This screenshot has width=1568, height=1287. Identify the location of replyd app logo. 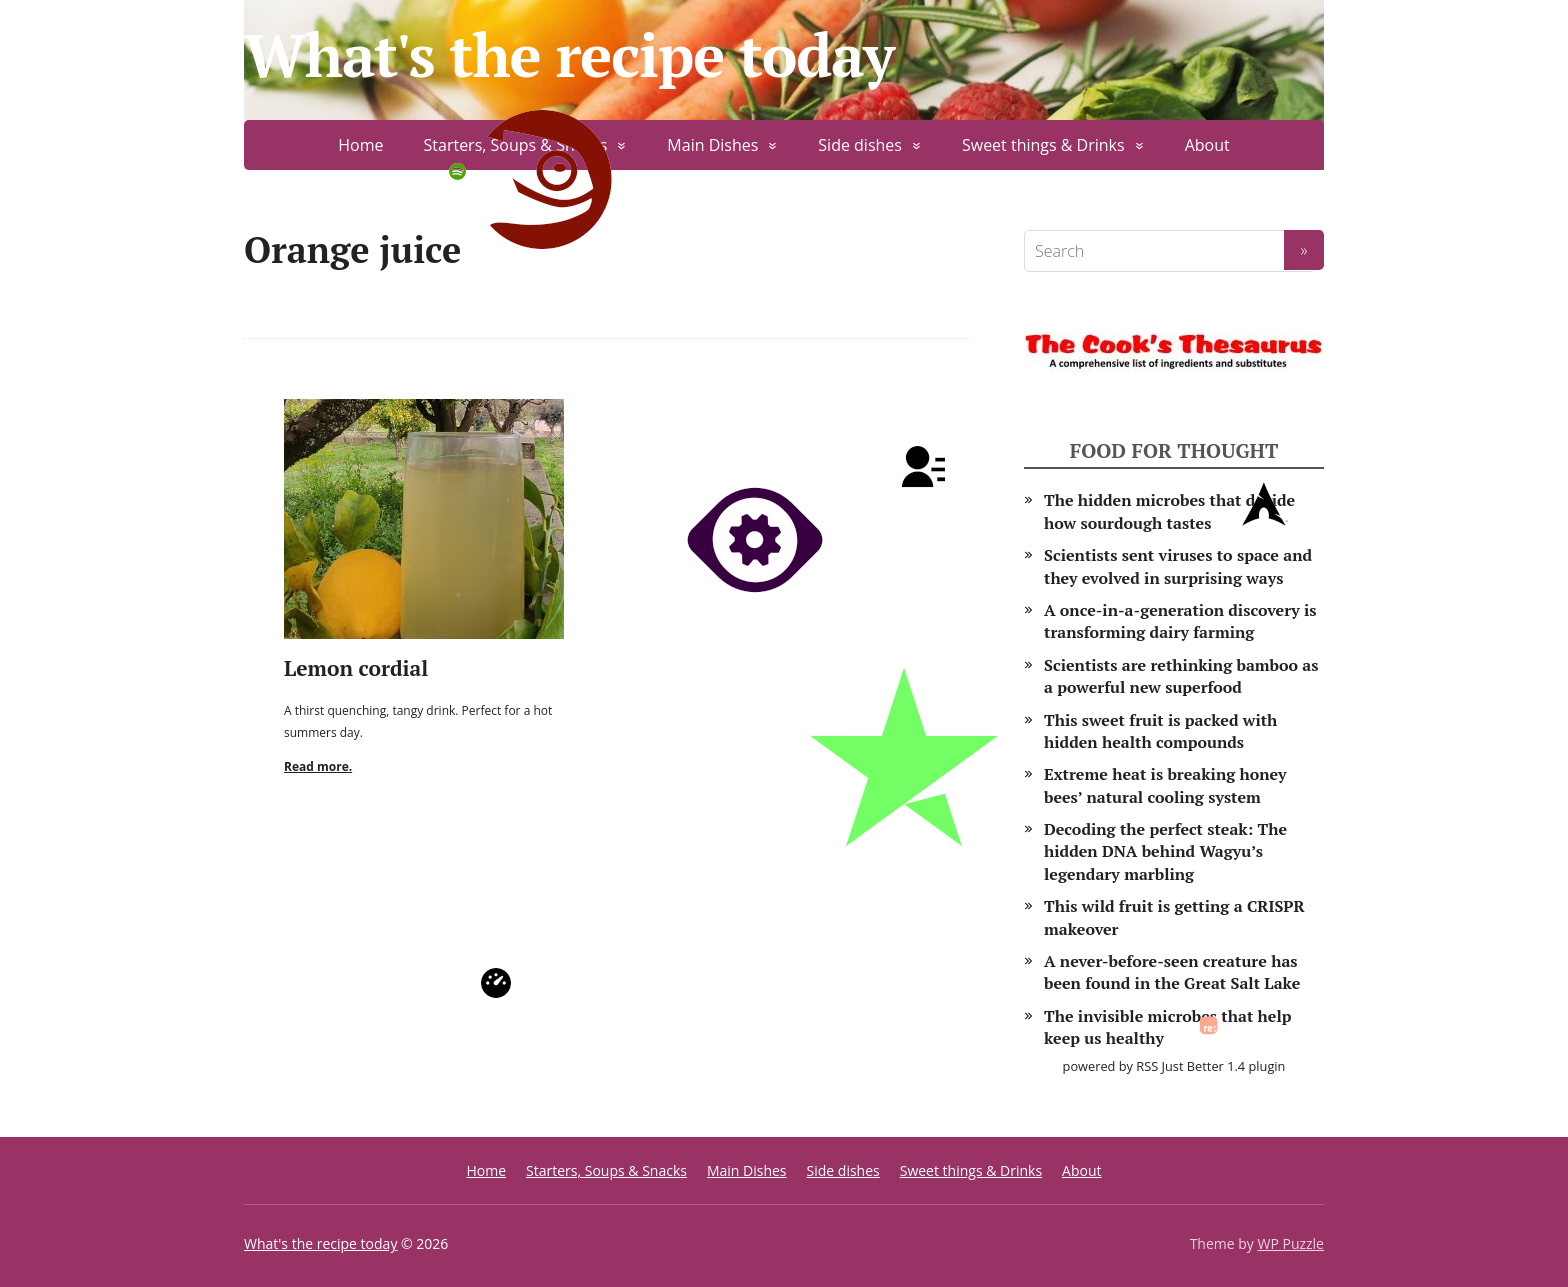
(1208, 1025).